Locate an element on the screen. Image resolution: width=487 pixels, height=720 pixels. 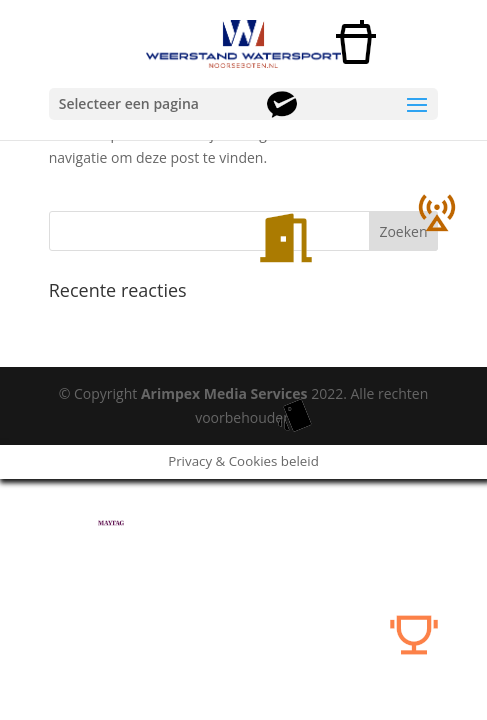
pay with wechat pay is located at coordinates (282, 104).